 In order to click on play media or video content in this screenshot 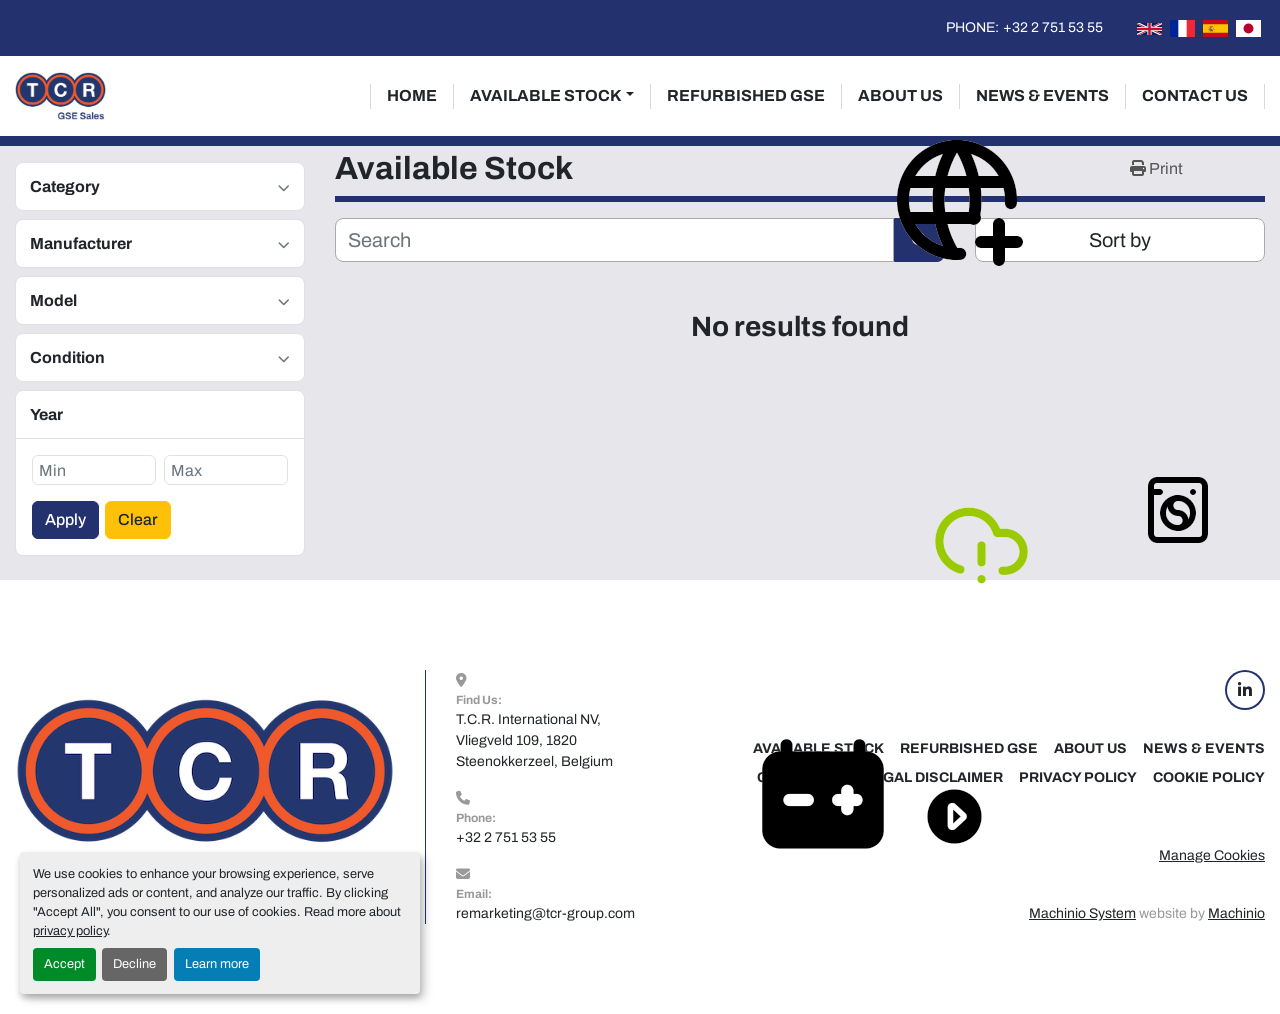, I will do `click(954, 816)`.